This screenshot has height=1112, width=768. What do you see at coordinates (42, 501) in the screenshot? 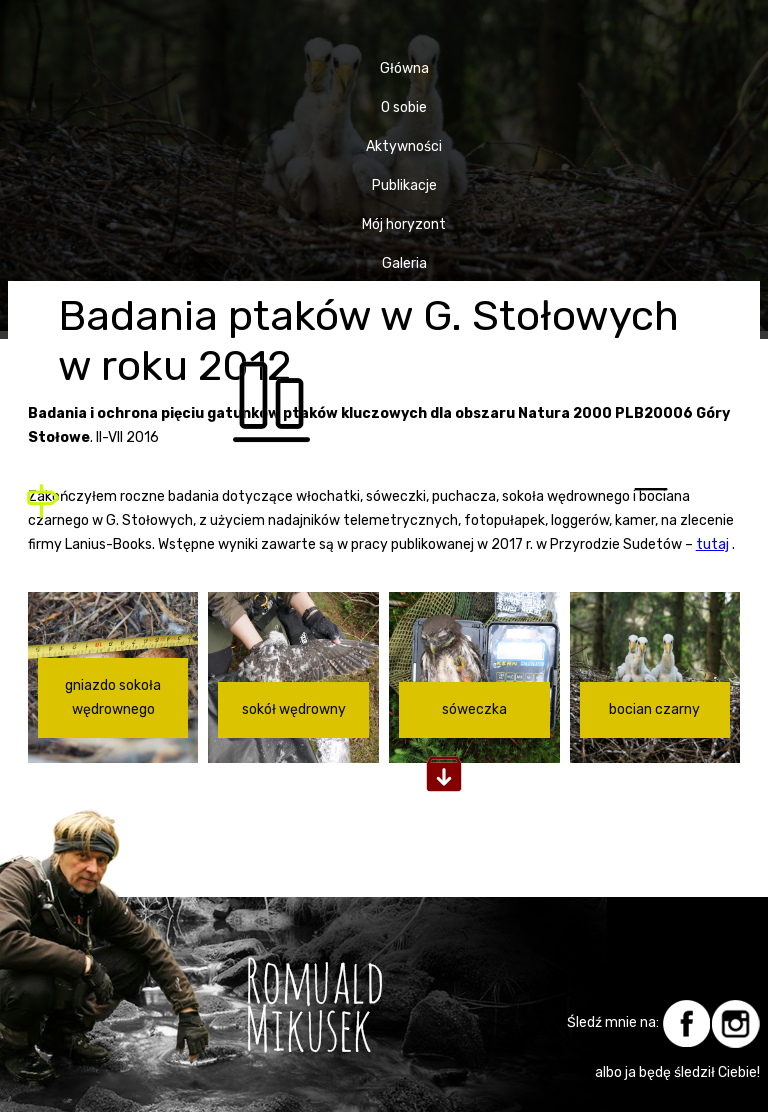
I see `view project milestones` at bounding box center [42, 501].